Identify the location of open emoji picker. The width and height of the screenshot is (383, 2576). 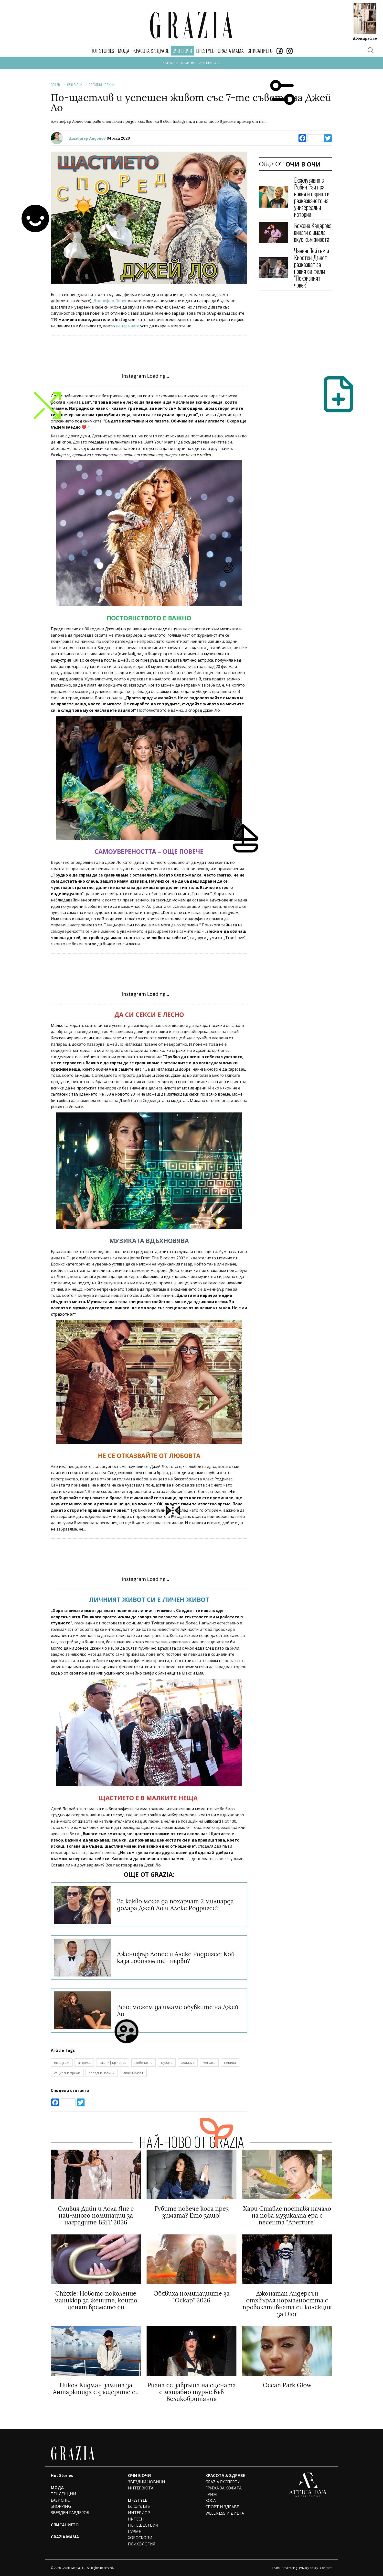
(35, 218).